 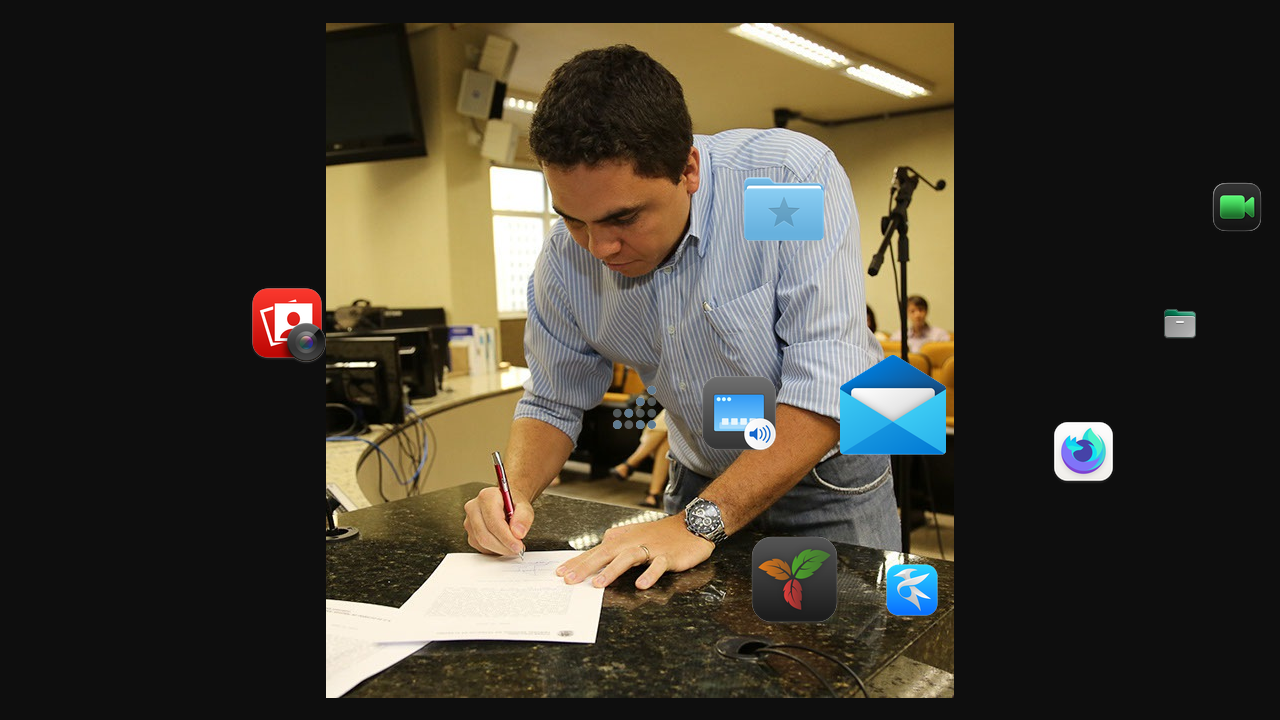 I want to click on launch four-in-a-row game, so click(x=636, y=406).